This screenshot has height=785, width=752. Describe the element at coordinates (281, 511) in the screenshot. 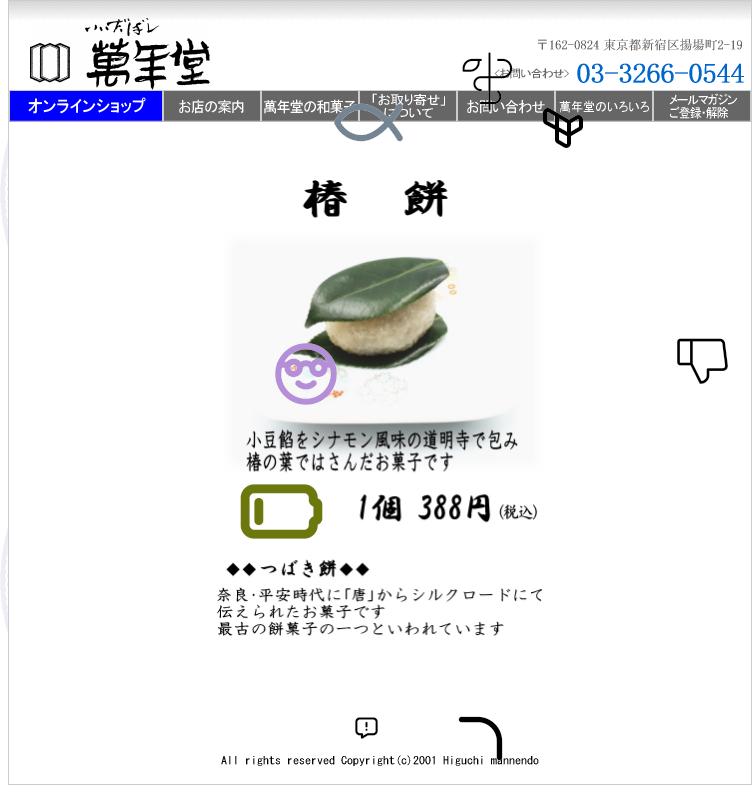

I see `indicates low battery level` at that location.